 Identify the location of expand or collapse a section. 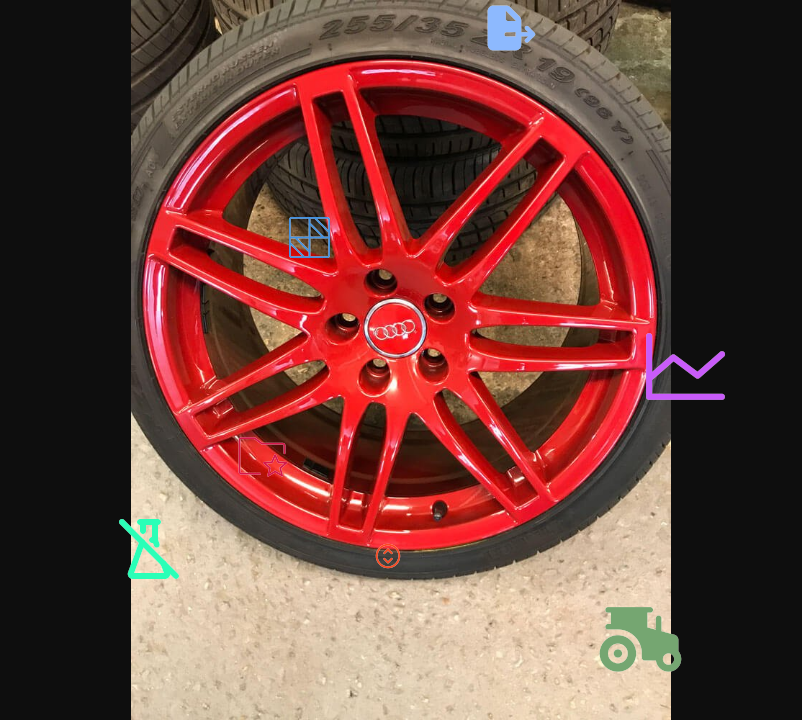
(388, 556).